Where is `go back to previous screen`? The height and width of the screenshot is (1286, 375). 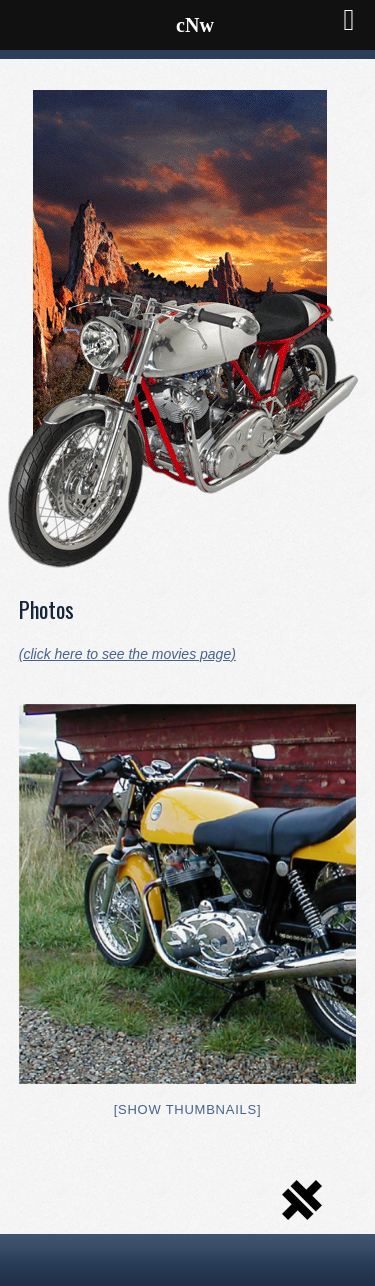 go back to previous screen is located at coordinates (71, 331).